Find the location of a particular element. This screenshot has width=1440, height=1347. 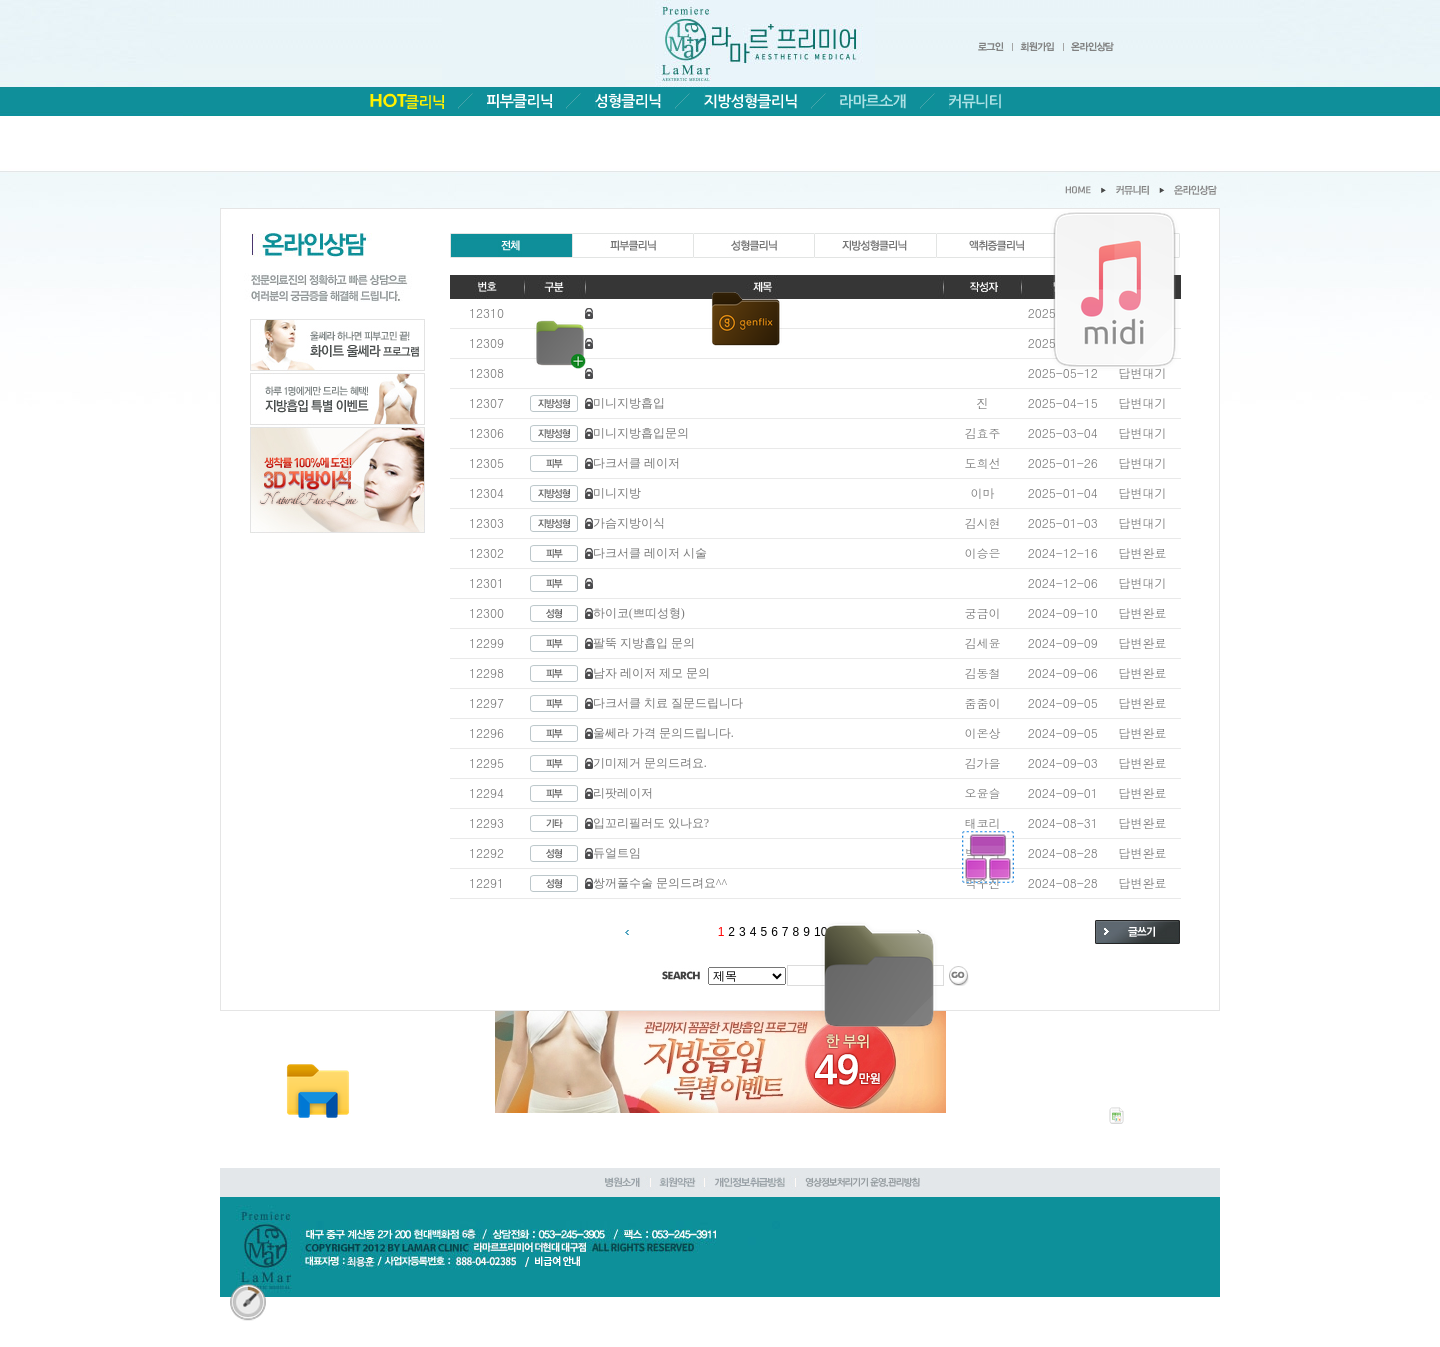

open genflix media folder is located at coordinates (745, 320).